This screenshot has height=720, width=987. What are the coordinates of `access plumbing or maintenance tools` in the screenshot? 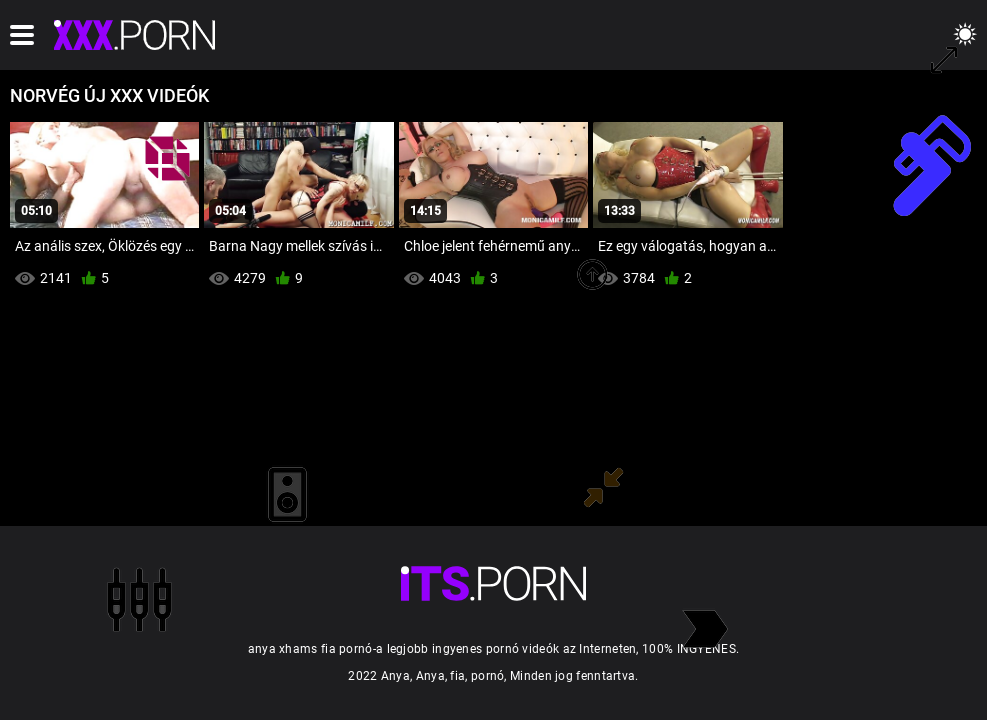 It's located at (927, 165).